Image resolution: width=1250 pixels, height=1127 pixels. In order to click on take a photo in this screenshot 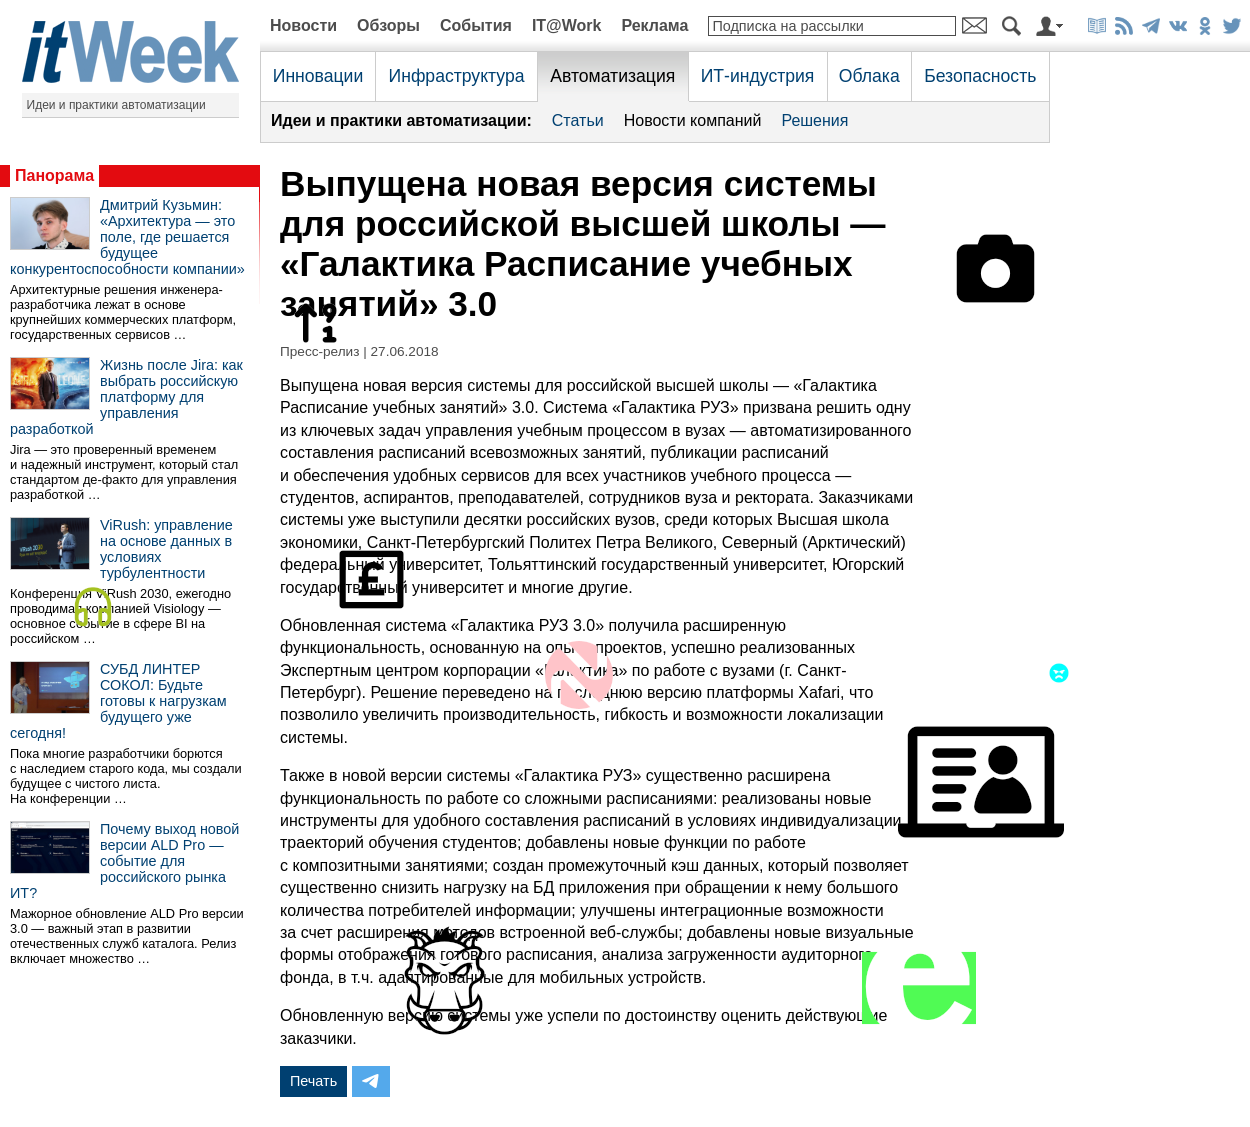, I will do `click(995, 268)`.